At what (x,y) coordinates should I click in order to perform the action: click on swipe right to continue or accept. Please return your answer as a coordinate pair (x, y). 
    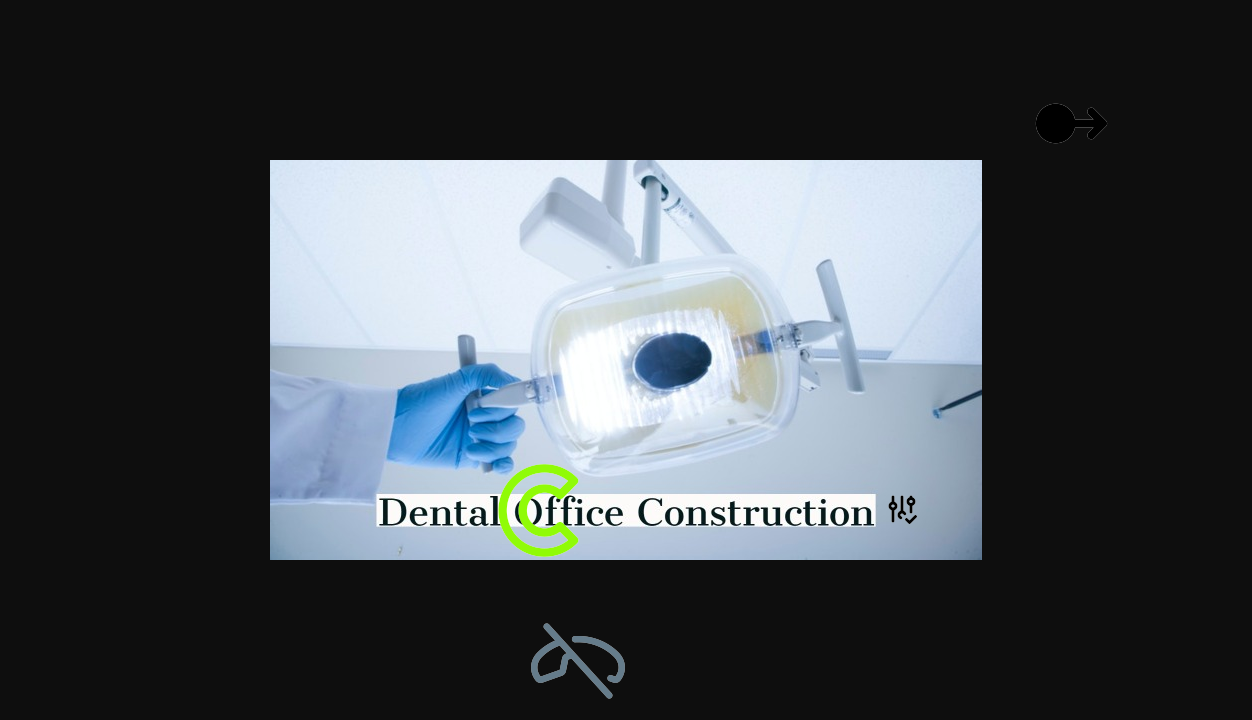
    Looking at the image, I should click on (1071, 123).